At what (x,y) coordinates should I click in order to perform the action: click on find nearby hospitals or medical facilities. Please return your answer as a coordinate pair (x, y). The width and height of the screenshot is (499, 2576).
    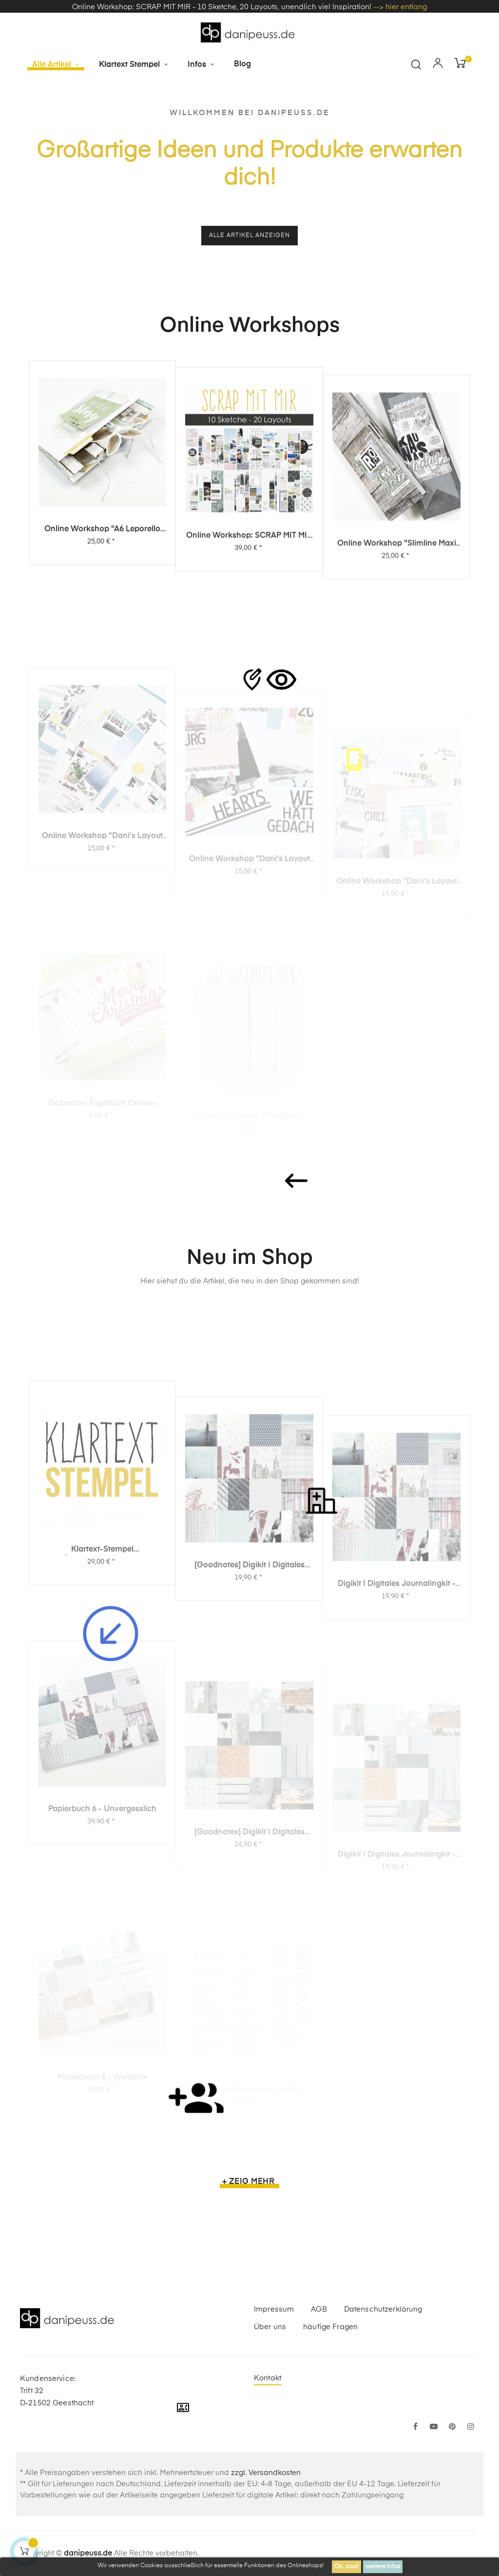
    Looking at the image, I should click on (320, 1500).